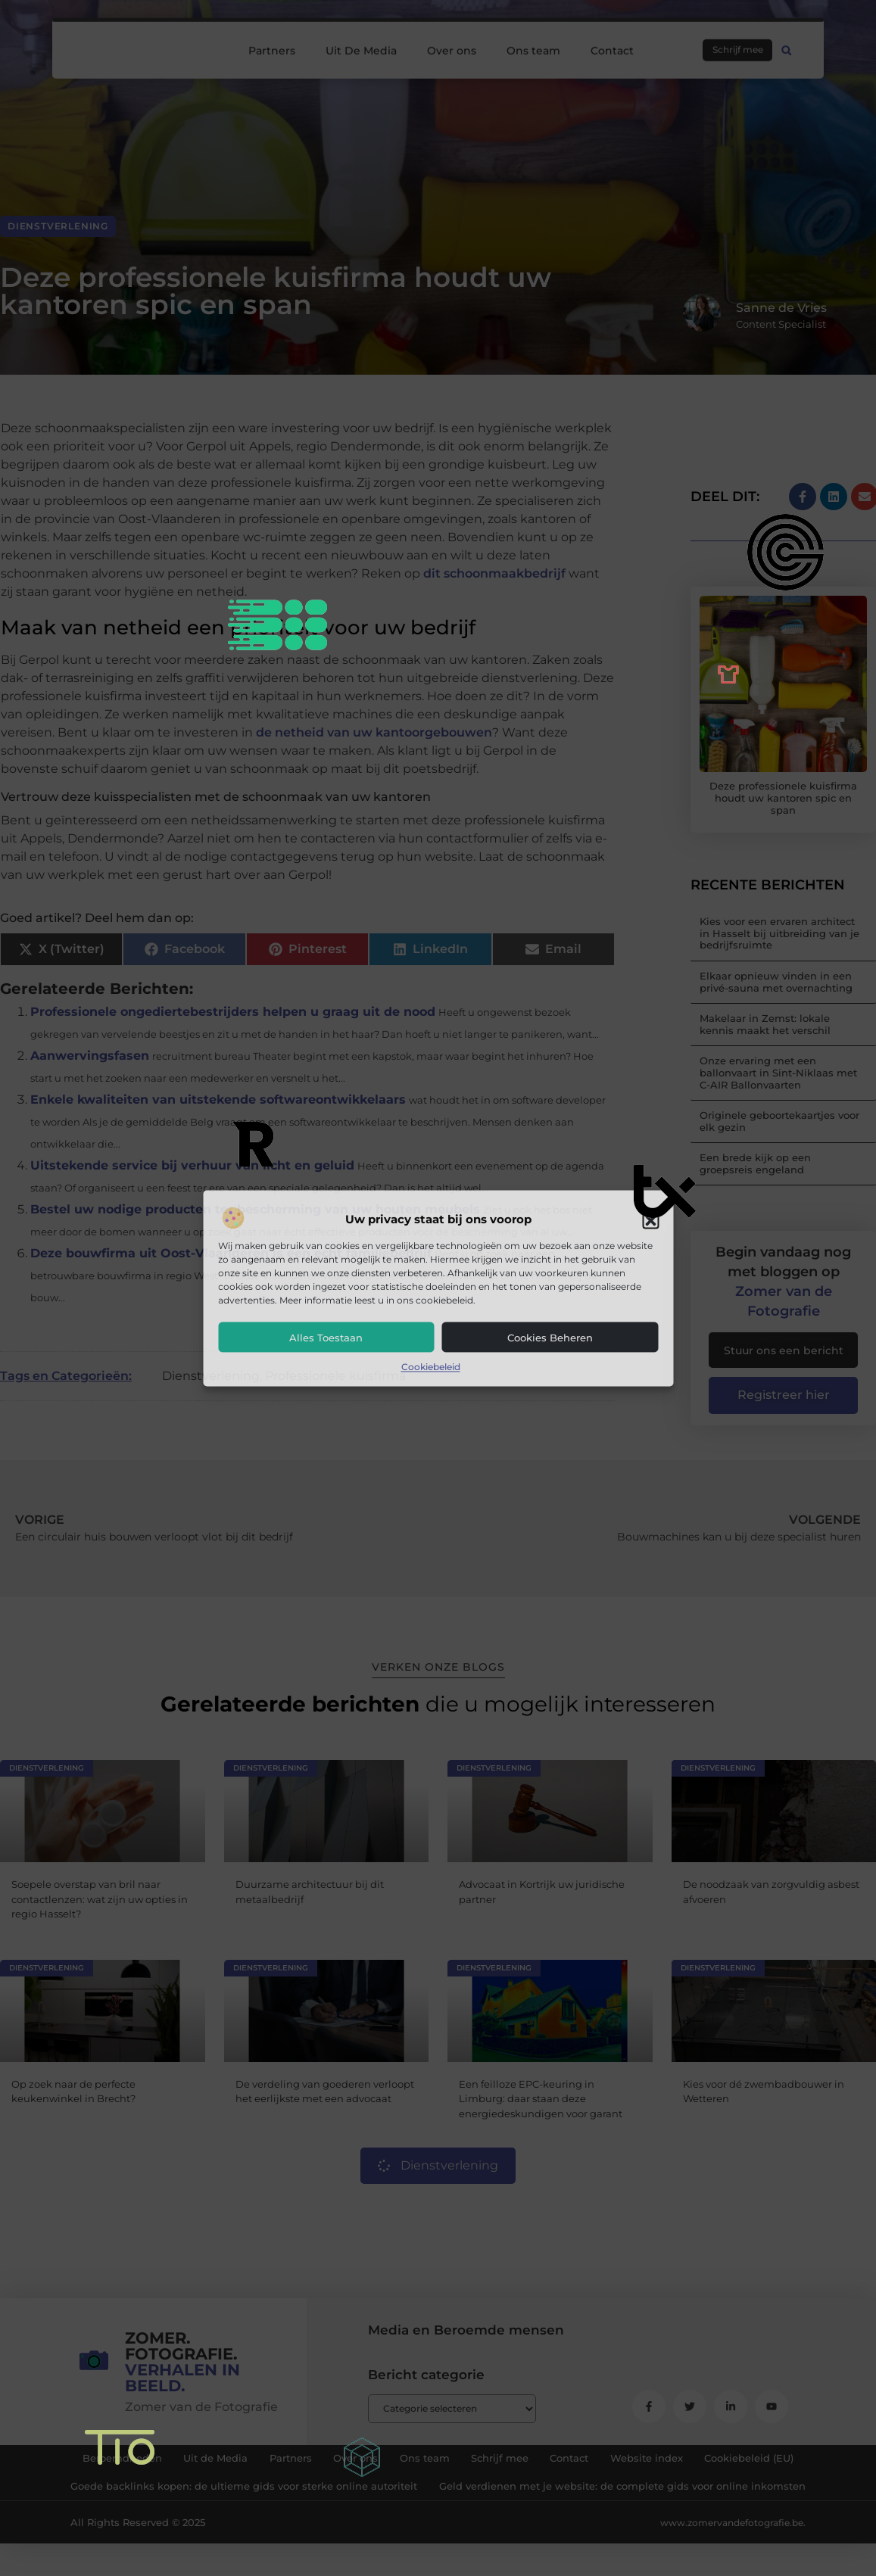  Describe the element at coordinates (253, 1144) in the screenshot. I see `open Revolt chat application` at that location.